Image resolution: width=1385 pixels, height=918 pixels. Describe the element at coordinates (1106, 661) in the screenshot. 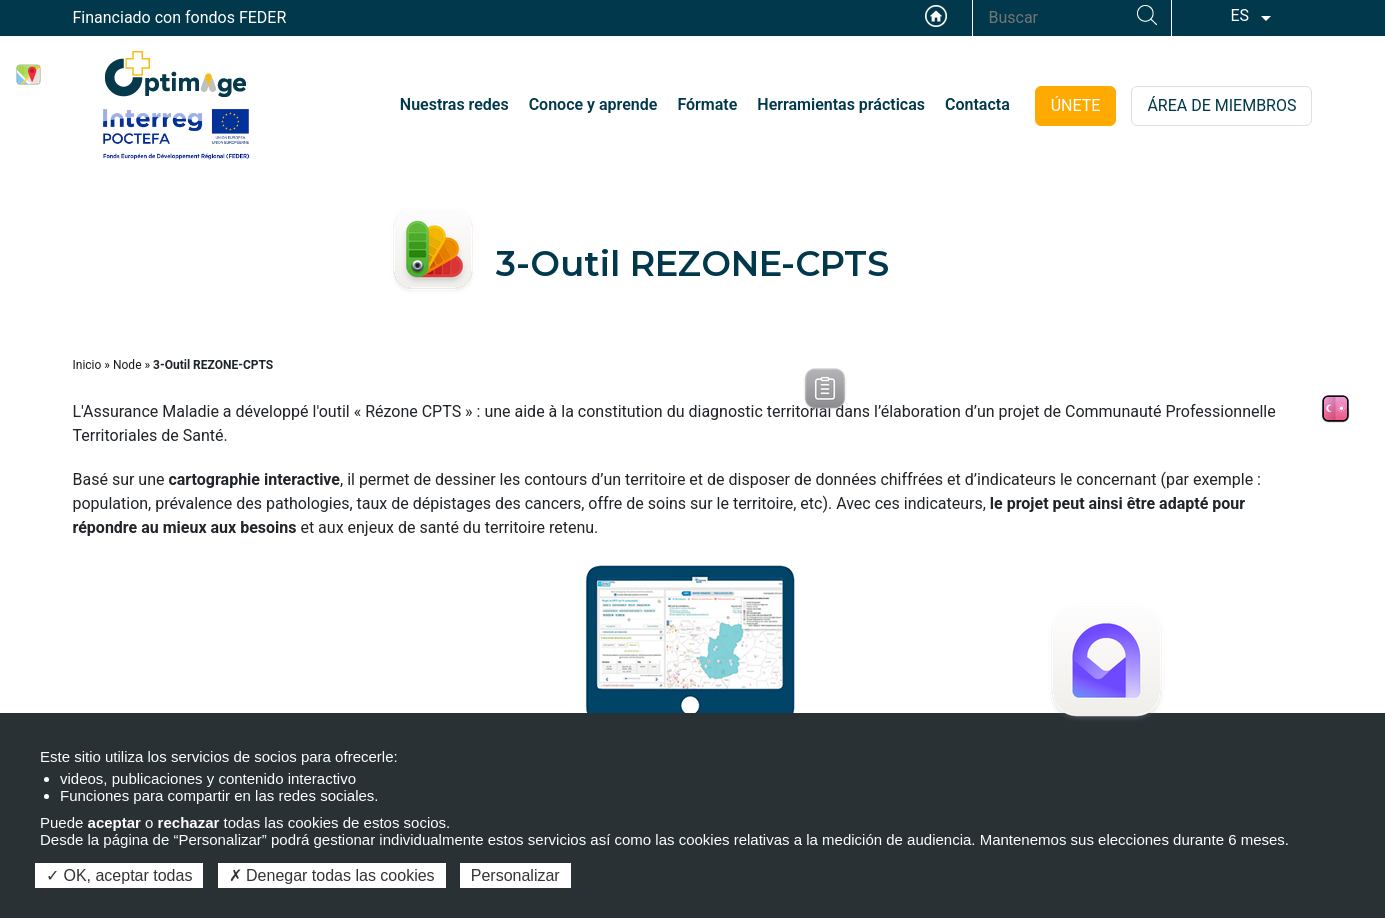

I see `open Proton Mail Bridge app` at that location.